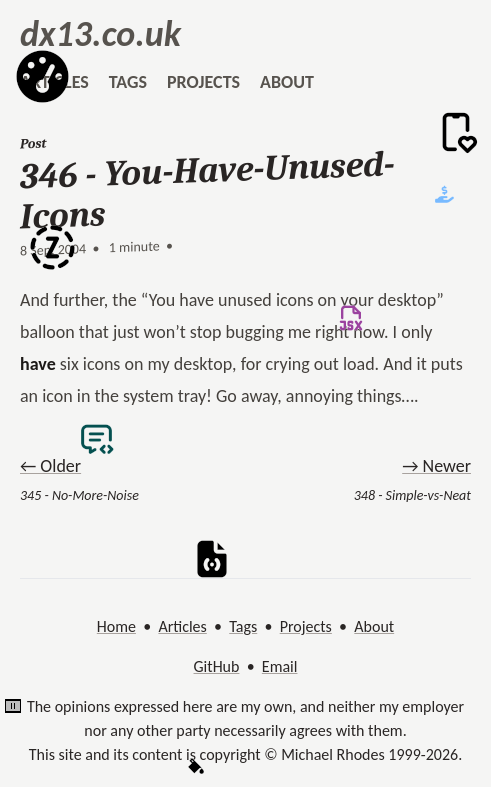 This screenshot has width=491, height=787. I want to click on make a payment or donation, so click(444, 194).